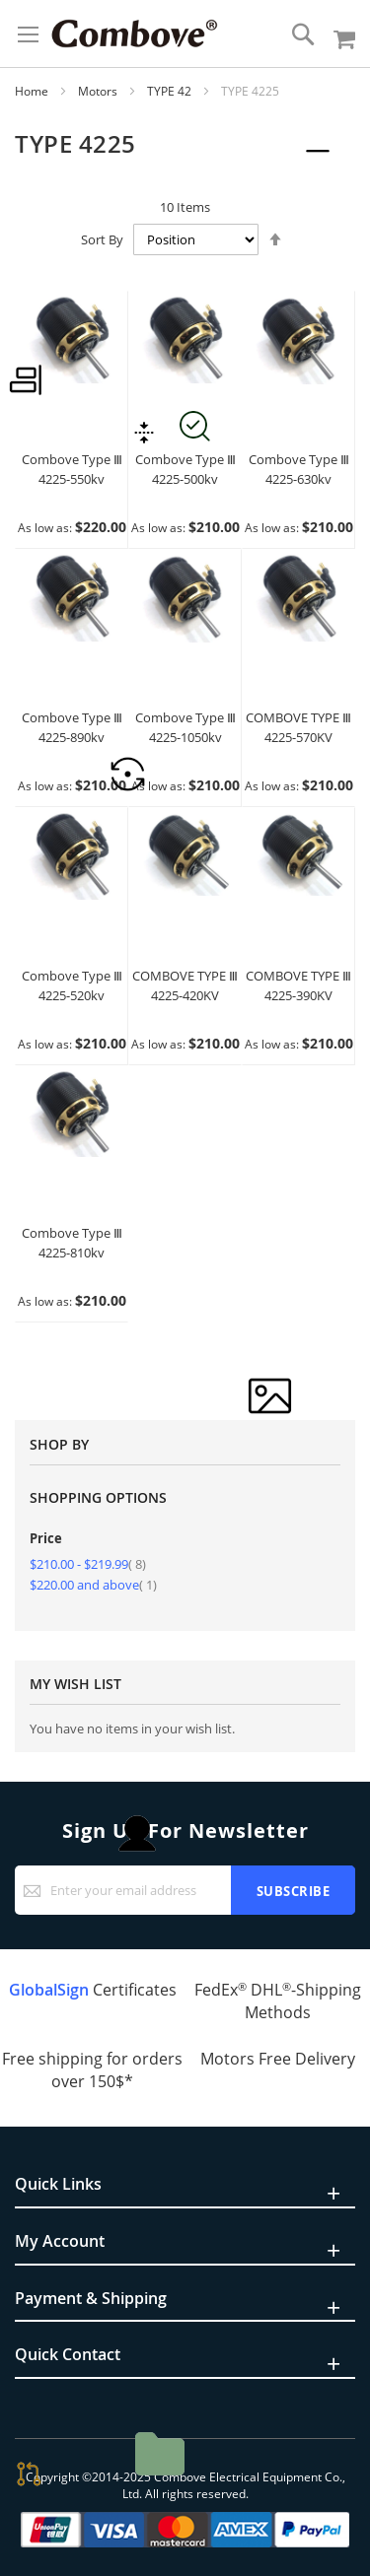 This screenshot has width=370, height=2576. I want to click on align text or content to the right, so click(26, 379).